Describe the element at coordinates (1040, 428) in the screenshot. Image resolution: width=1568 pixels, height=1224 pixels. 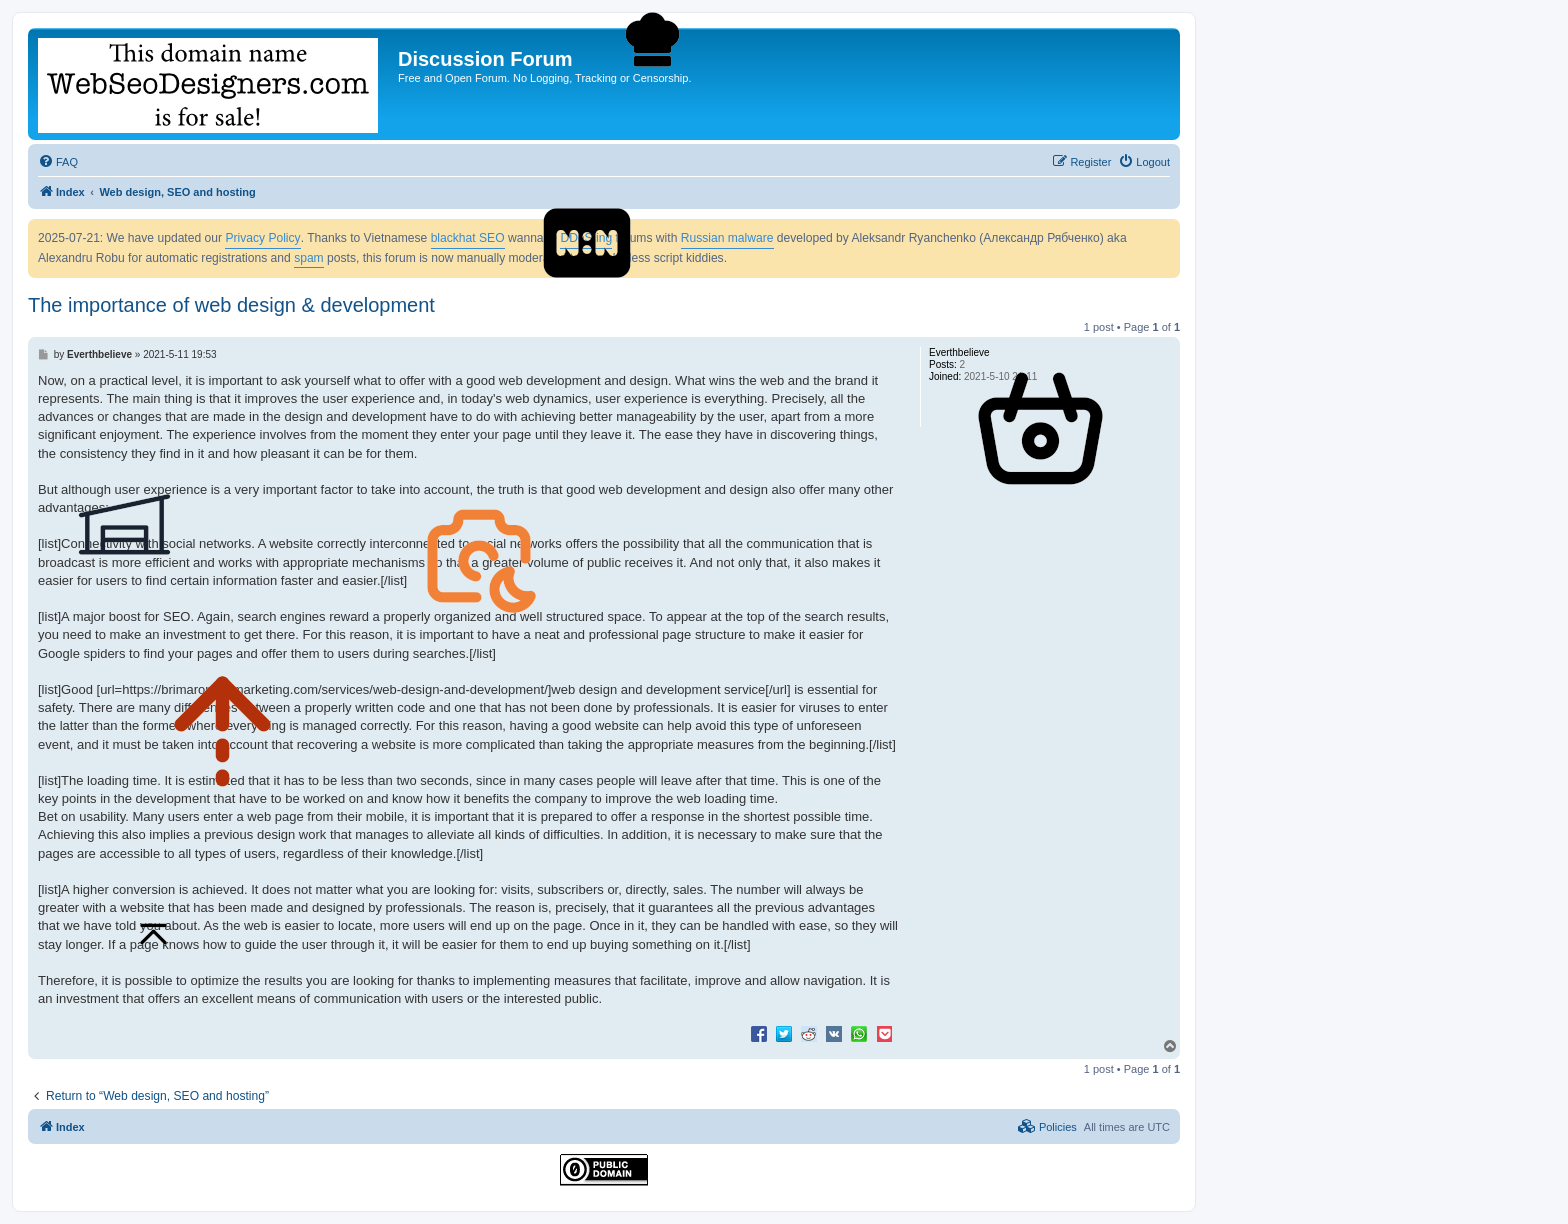
I see `view your shopping basket` at that location.